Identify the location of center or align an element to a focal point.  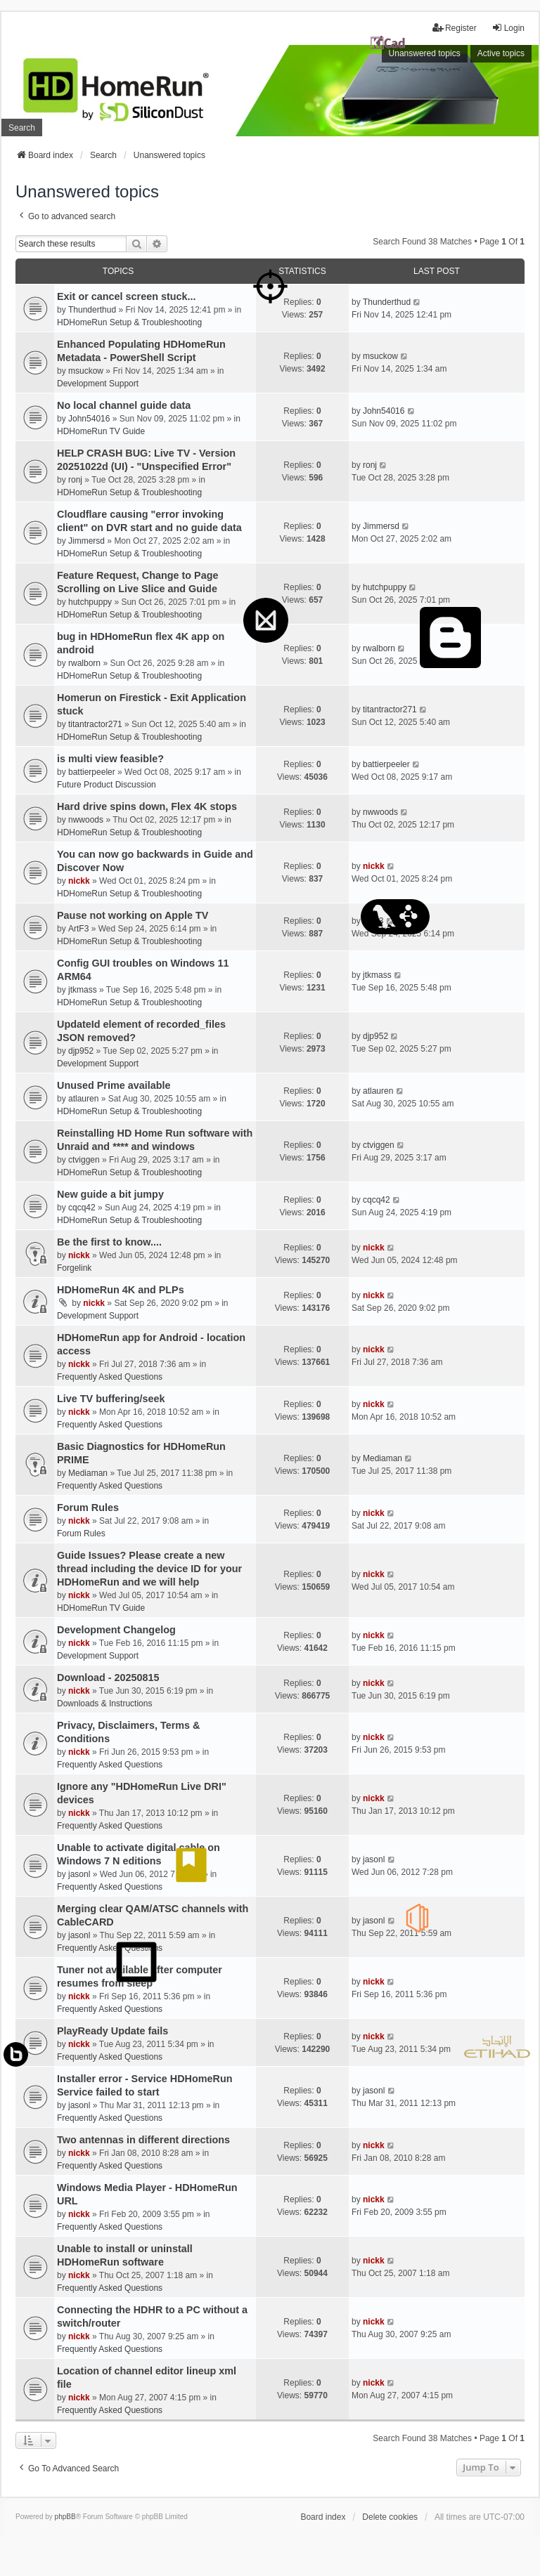
(270, 286).